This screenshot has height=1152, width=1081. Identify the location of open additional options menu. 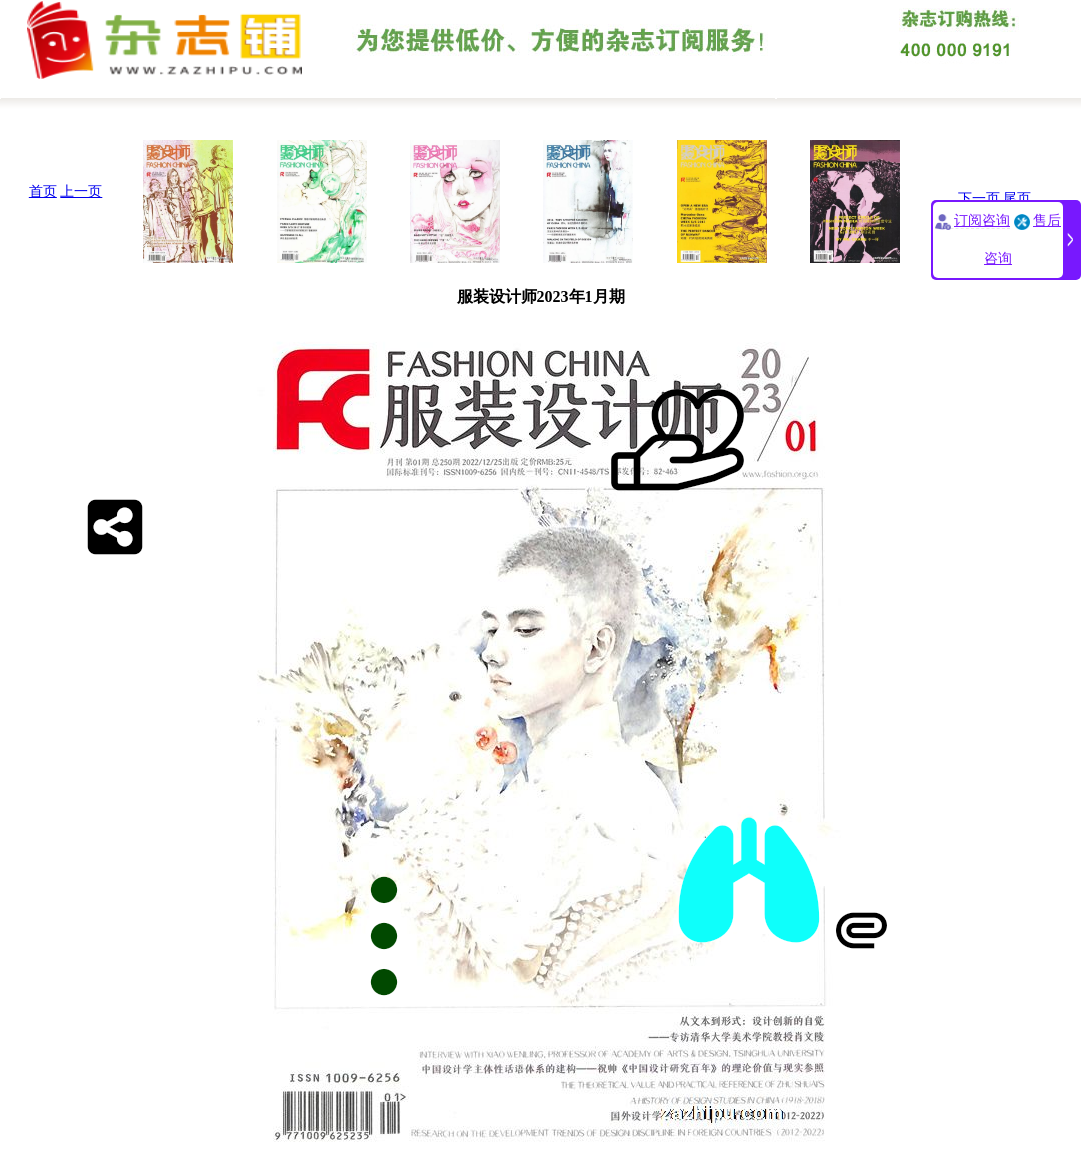
(384, 936).